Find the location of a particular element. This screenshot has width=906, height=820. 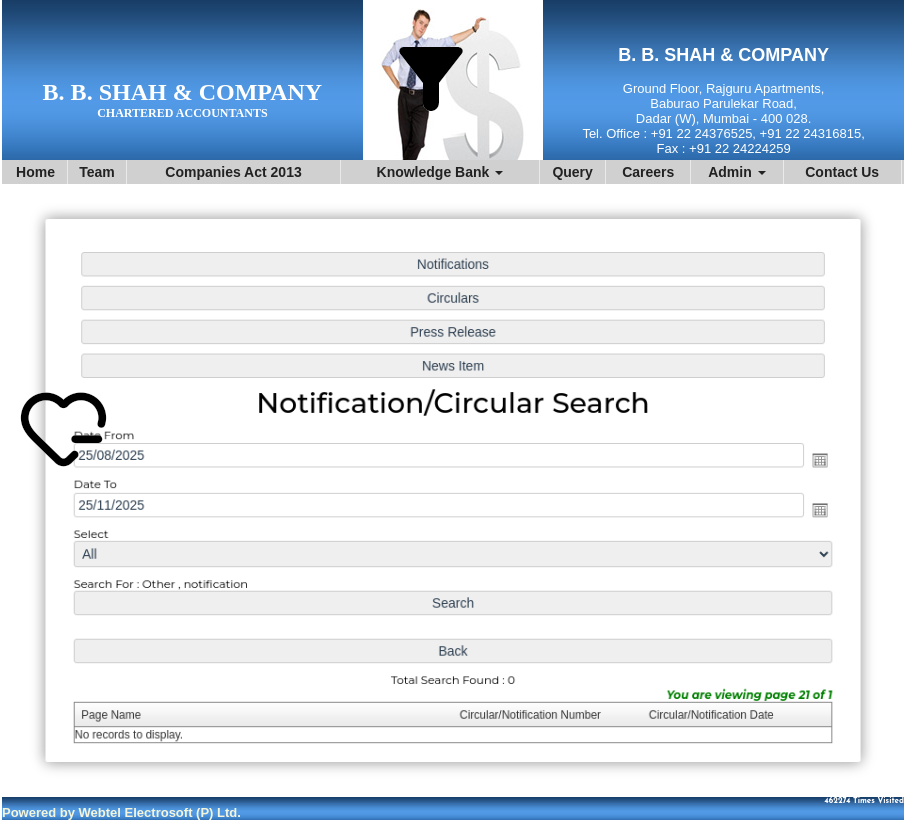

filter or sort content is located at coordinates (431, 79).